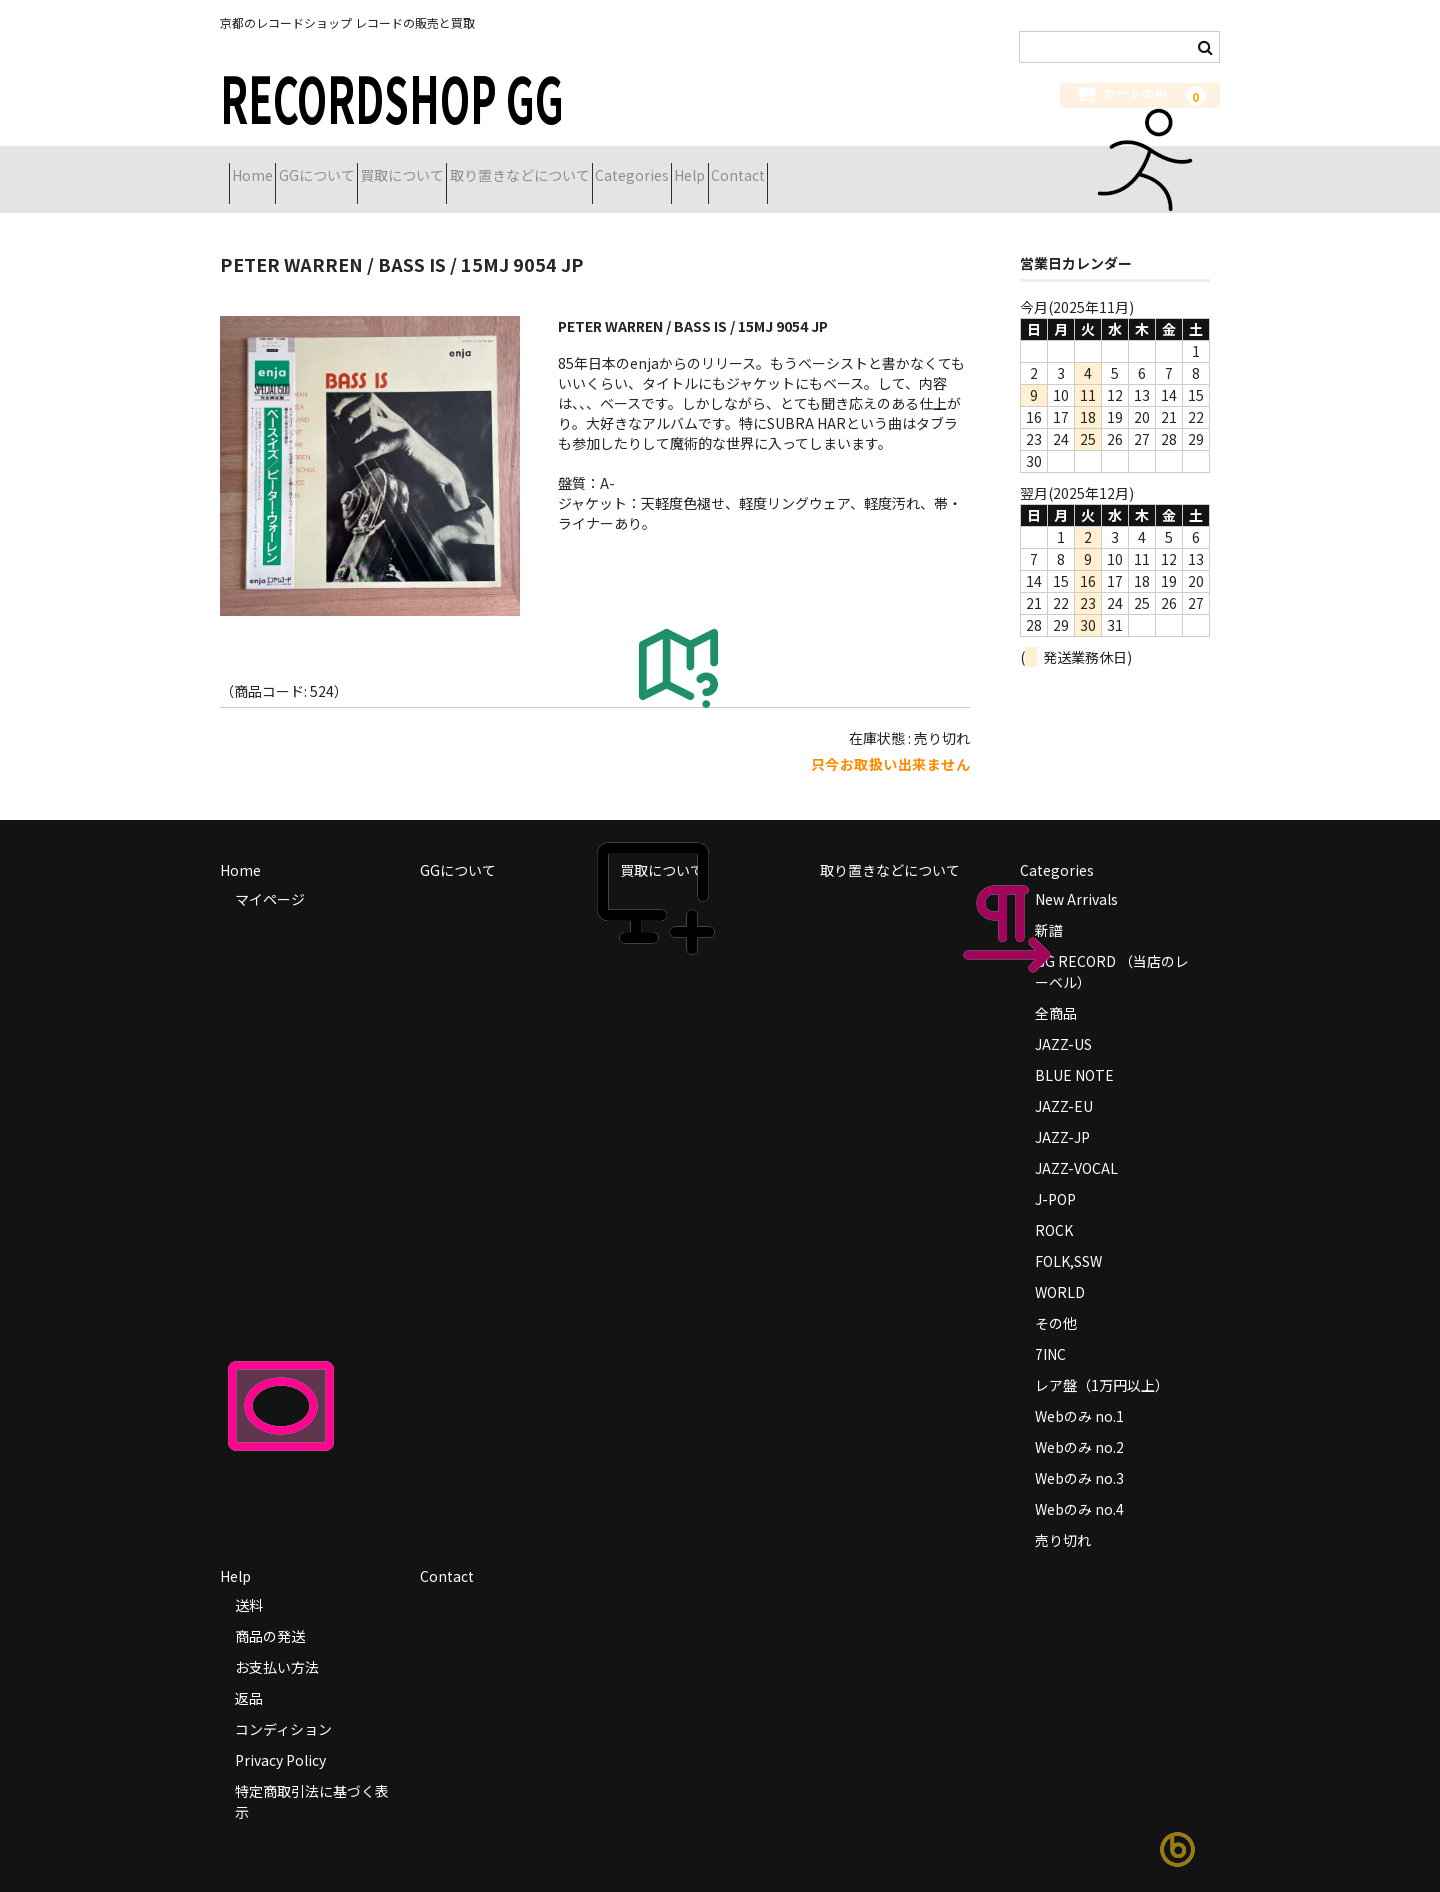 Image resolution: width=1440 pixels, height=1892 pixels. I want to click on add a new desktop or monitor, so click(653, 893).